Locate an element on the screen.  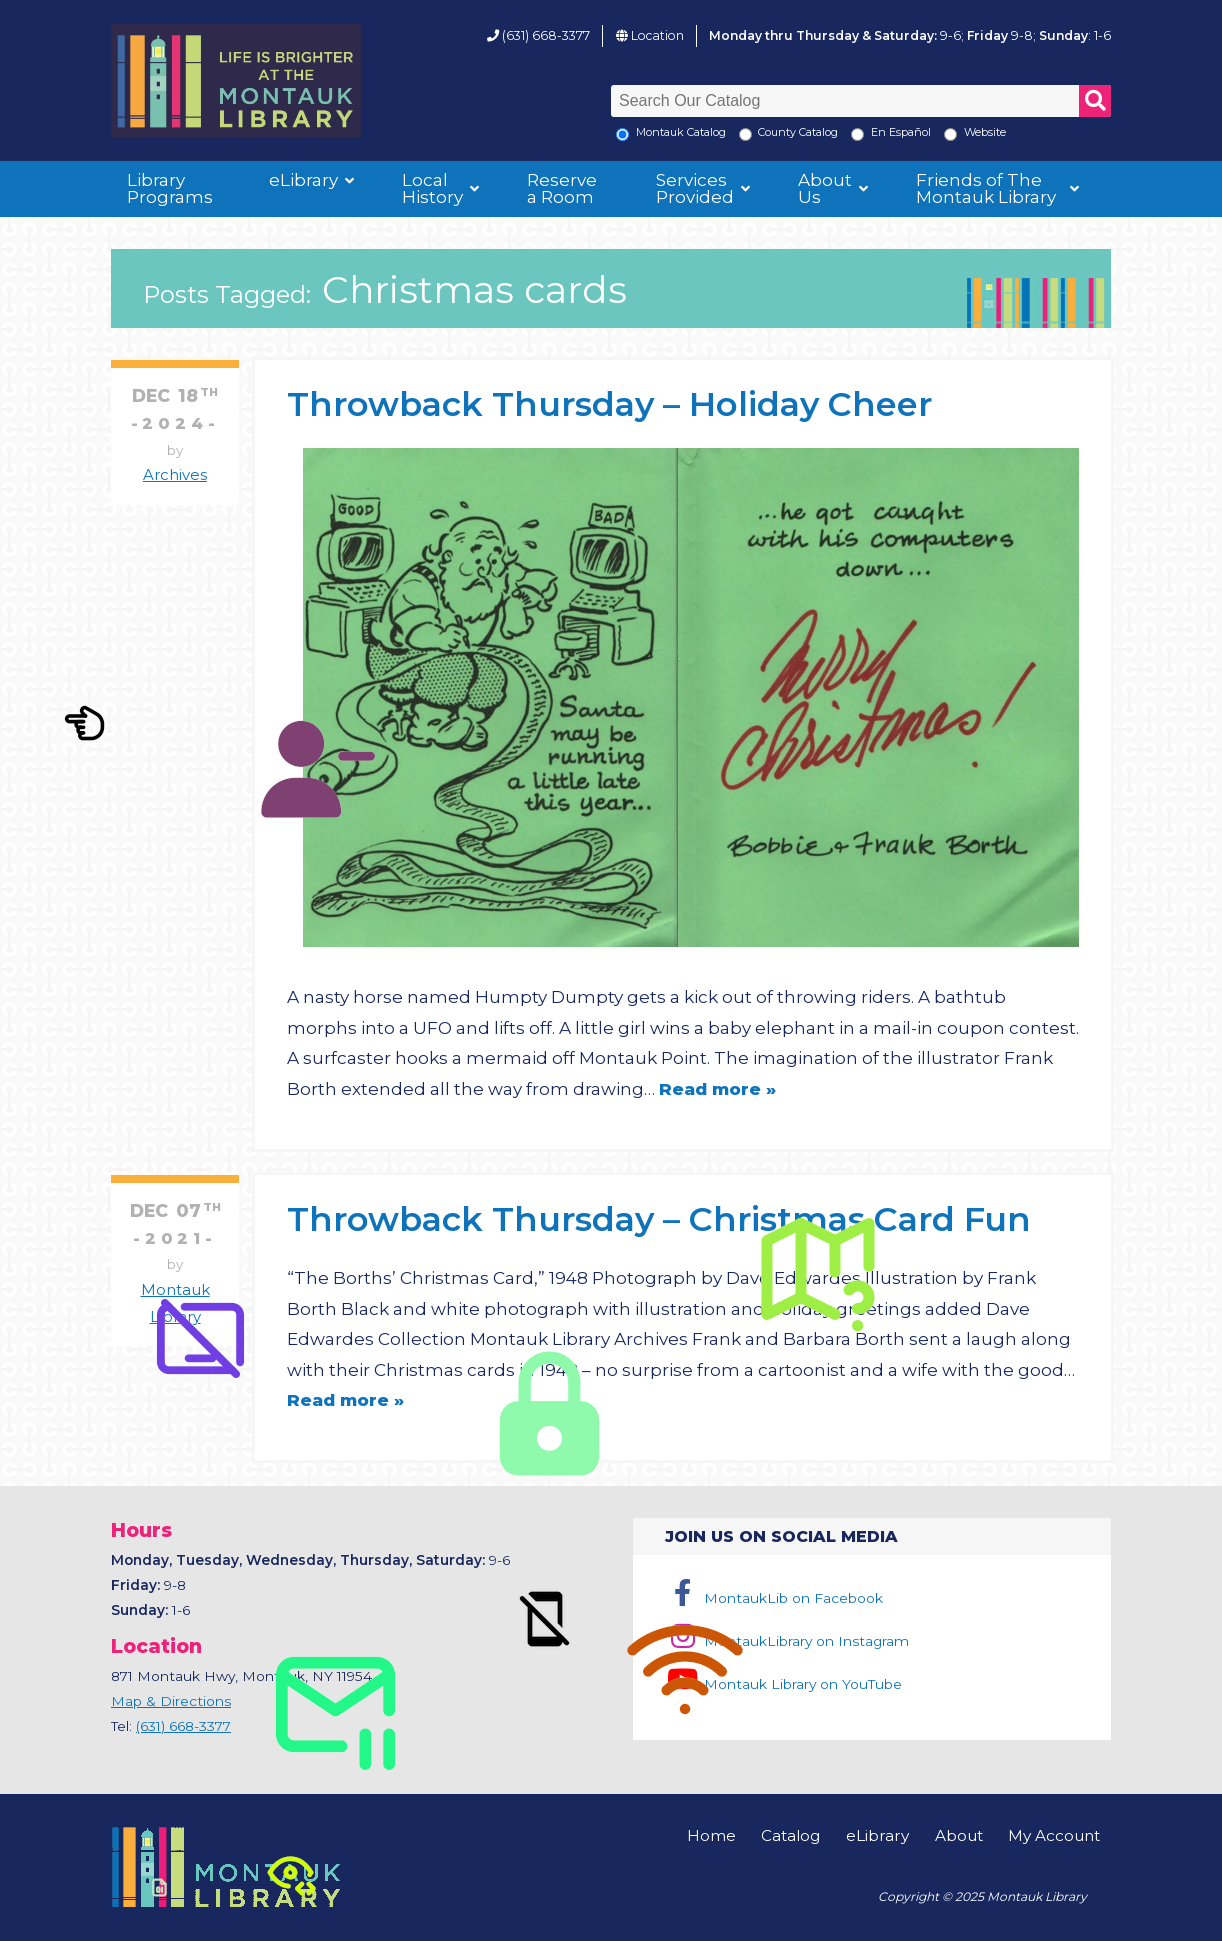
remove a user or contact is located at coordinates (313, 768).